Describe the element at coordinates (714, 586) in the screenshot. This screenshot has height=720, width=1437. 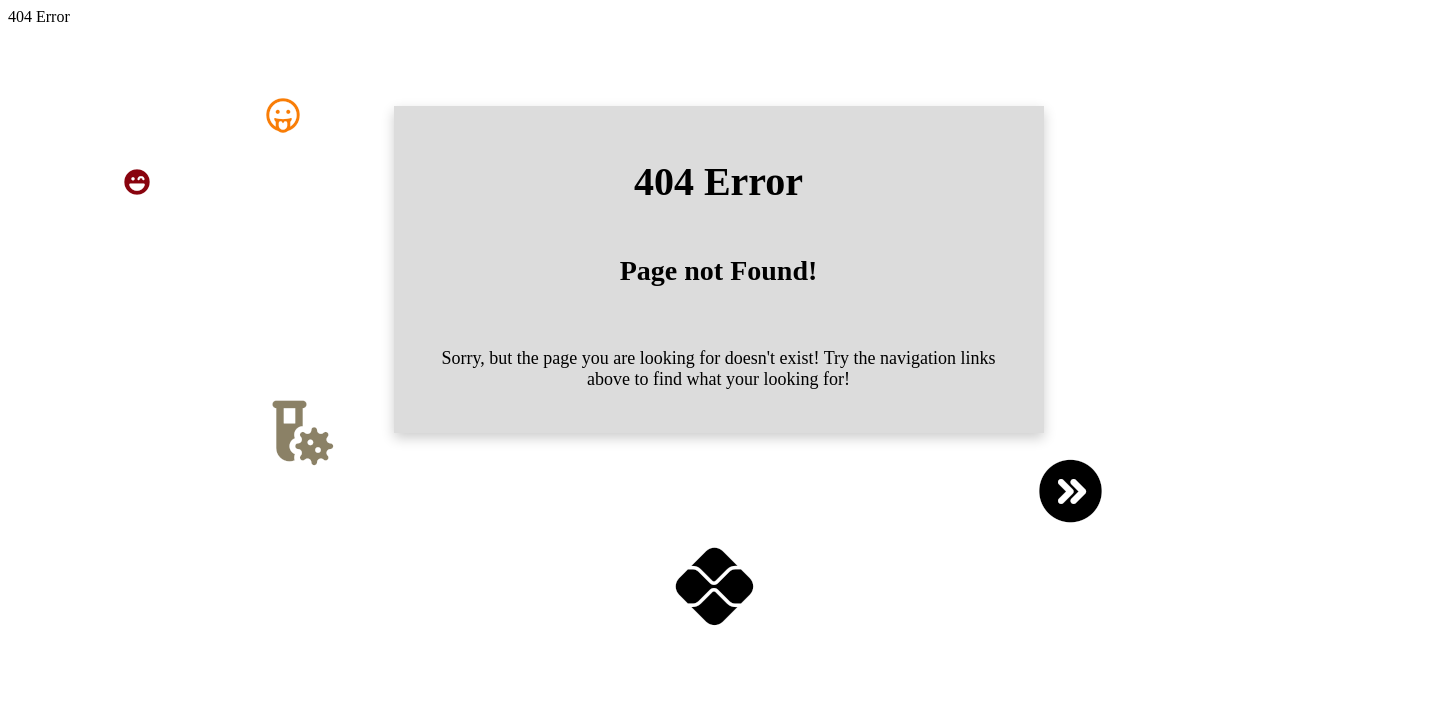
I see `pay with pix instant payment` at that location.